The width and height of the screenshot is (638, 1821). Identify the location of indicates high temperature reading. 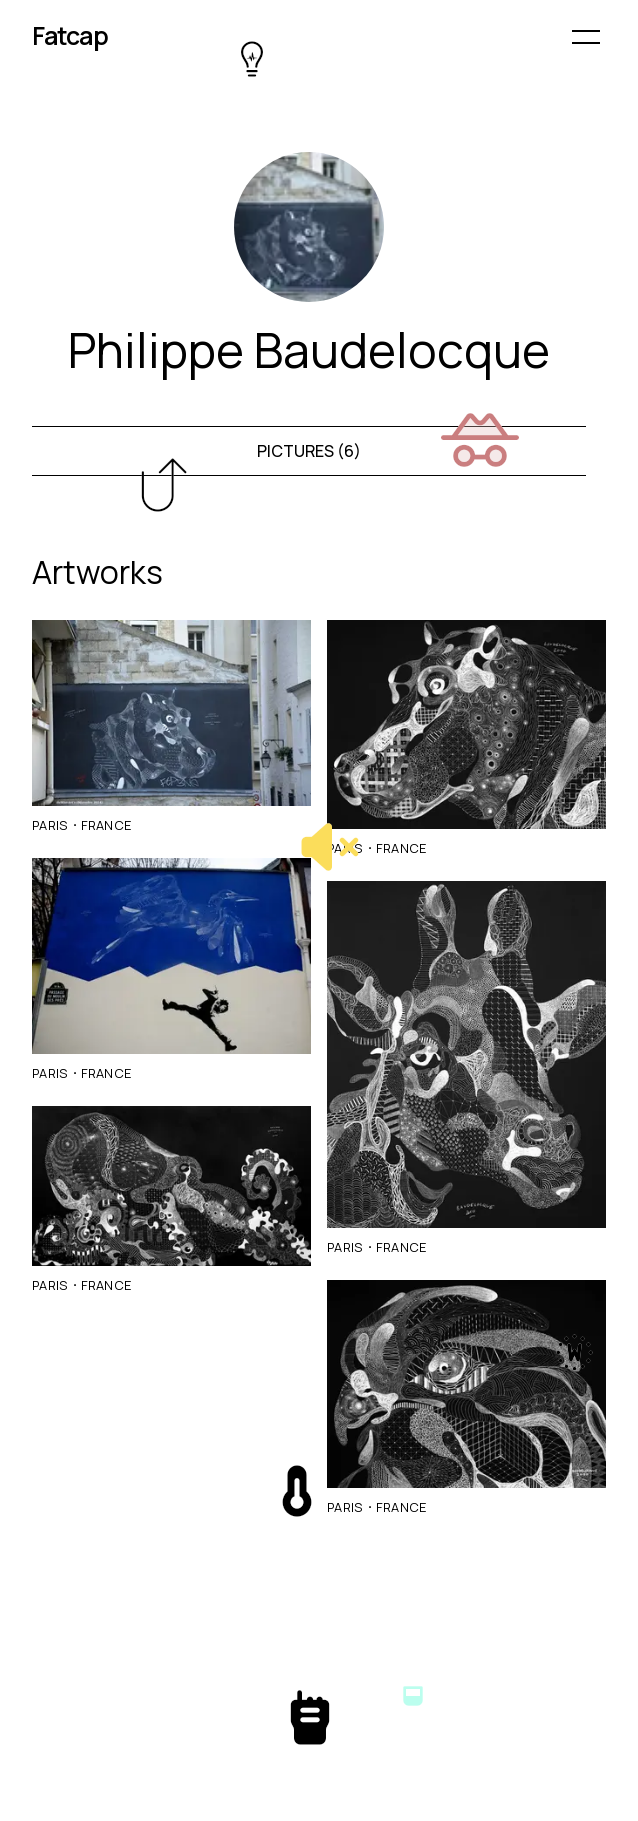
(297, 1491).